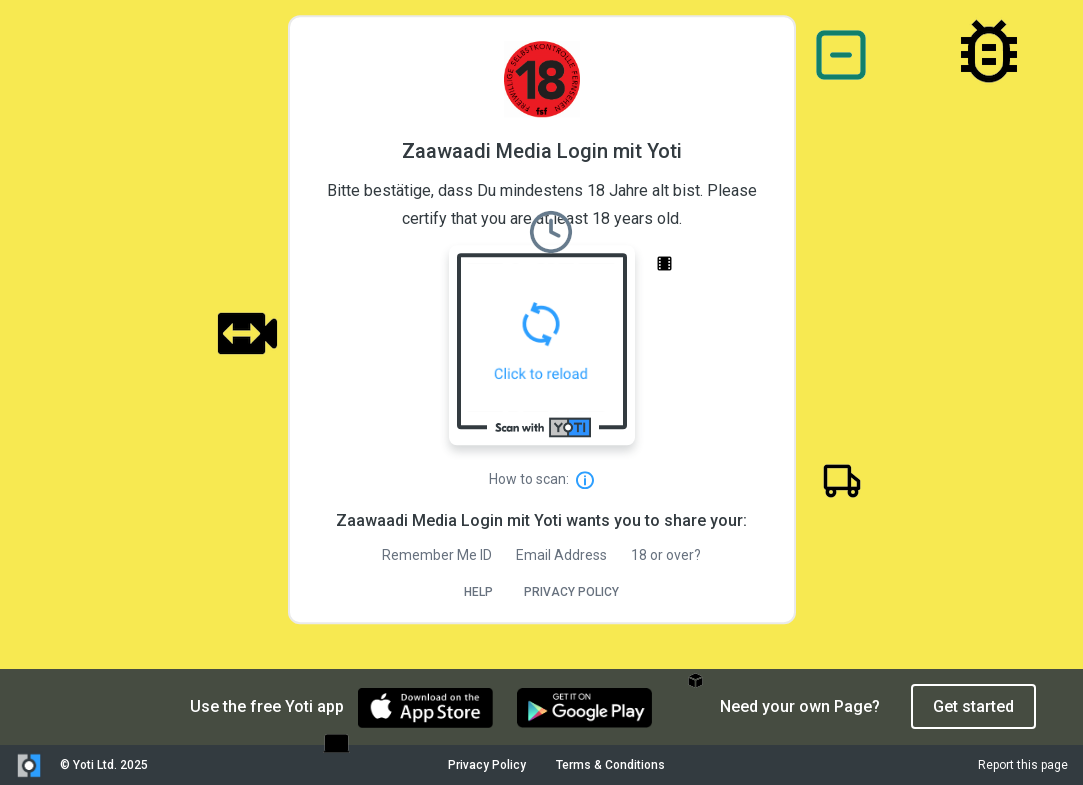 Image resolution: width=1083 pixels, height=785 pixels. I want to click on access vehicle or transportation options, so click(842, 481).